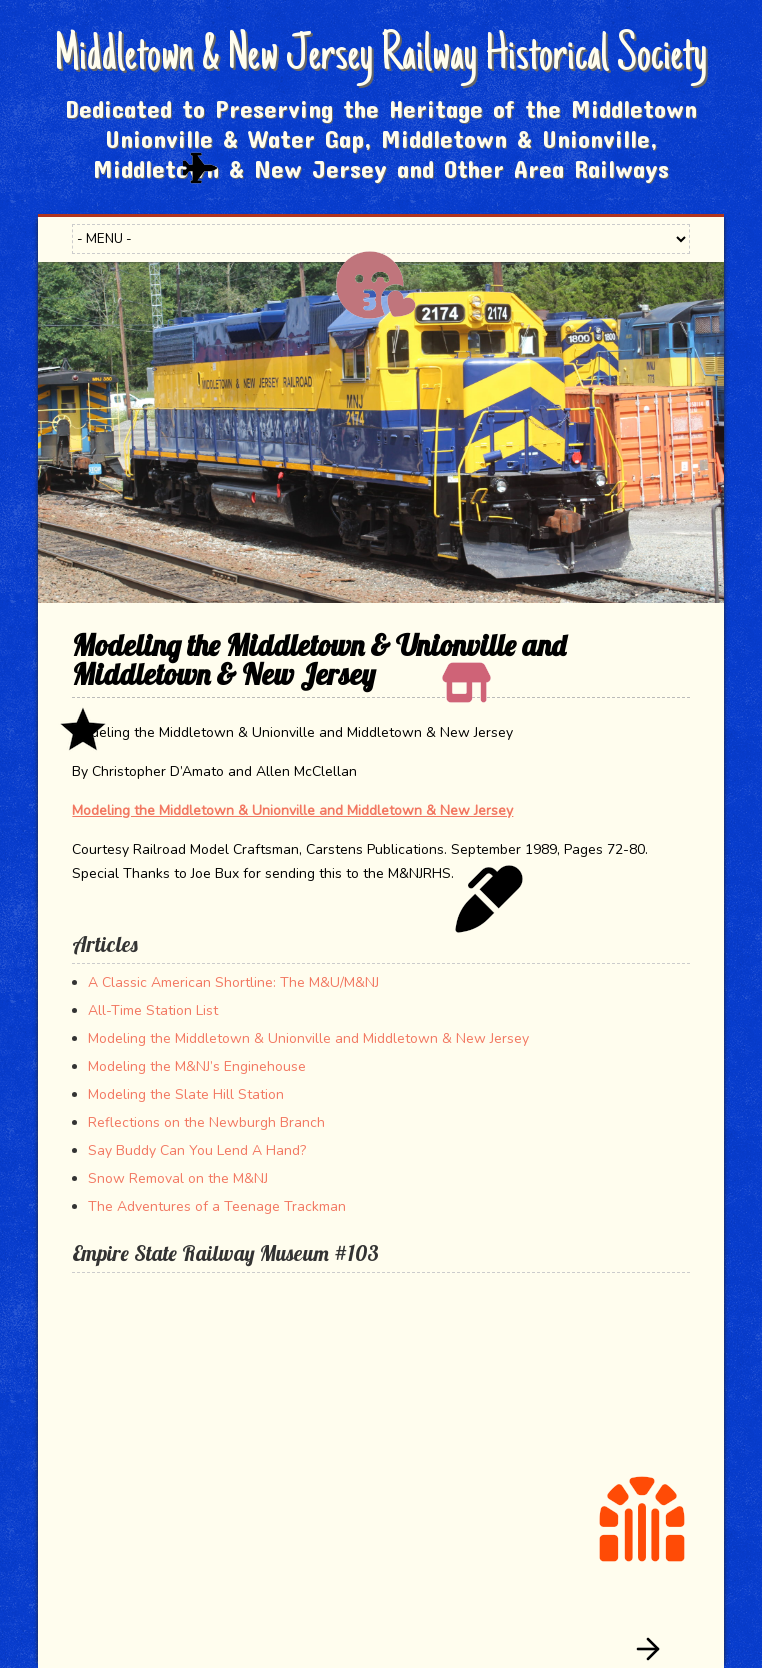 The image size is (762, 1668). I want to click on select the marker or highlighter tool, so click(489, 899).